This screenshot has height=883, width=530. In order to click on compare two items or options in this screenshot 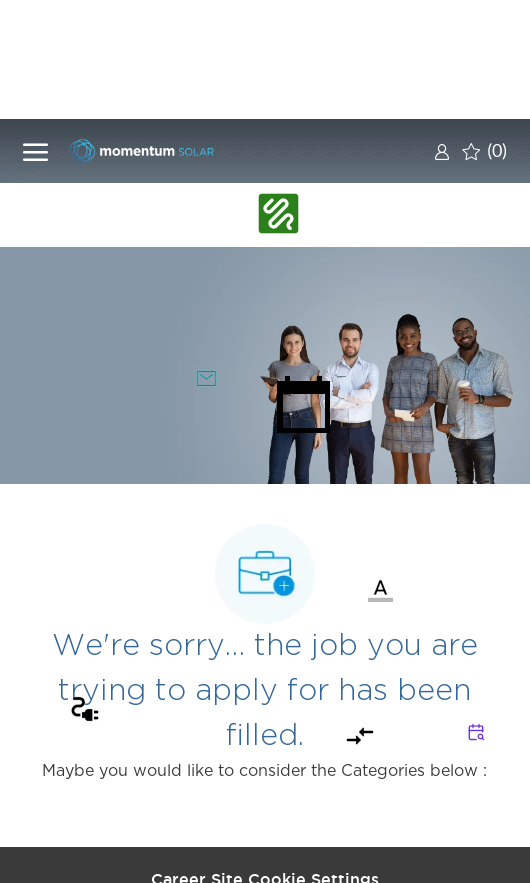, I will do `click(360, 736)`.